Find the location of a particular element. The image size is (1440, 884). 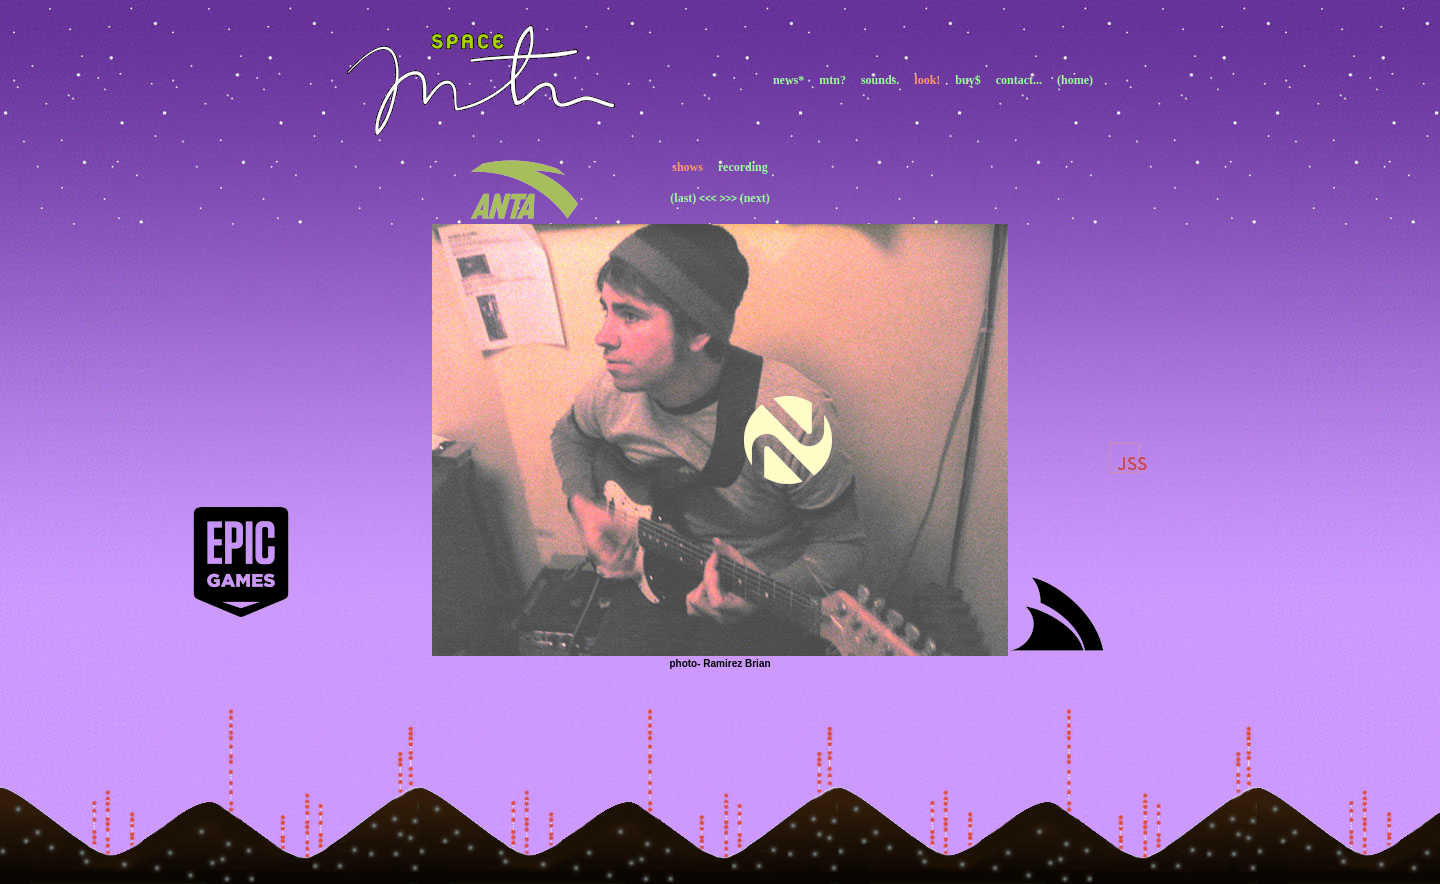

servicestack brand logo is located at coordinates (1056, 614).